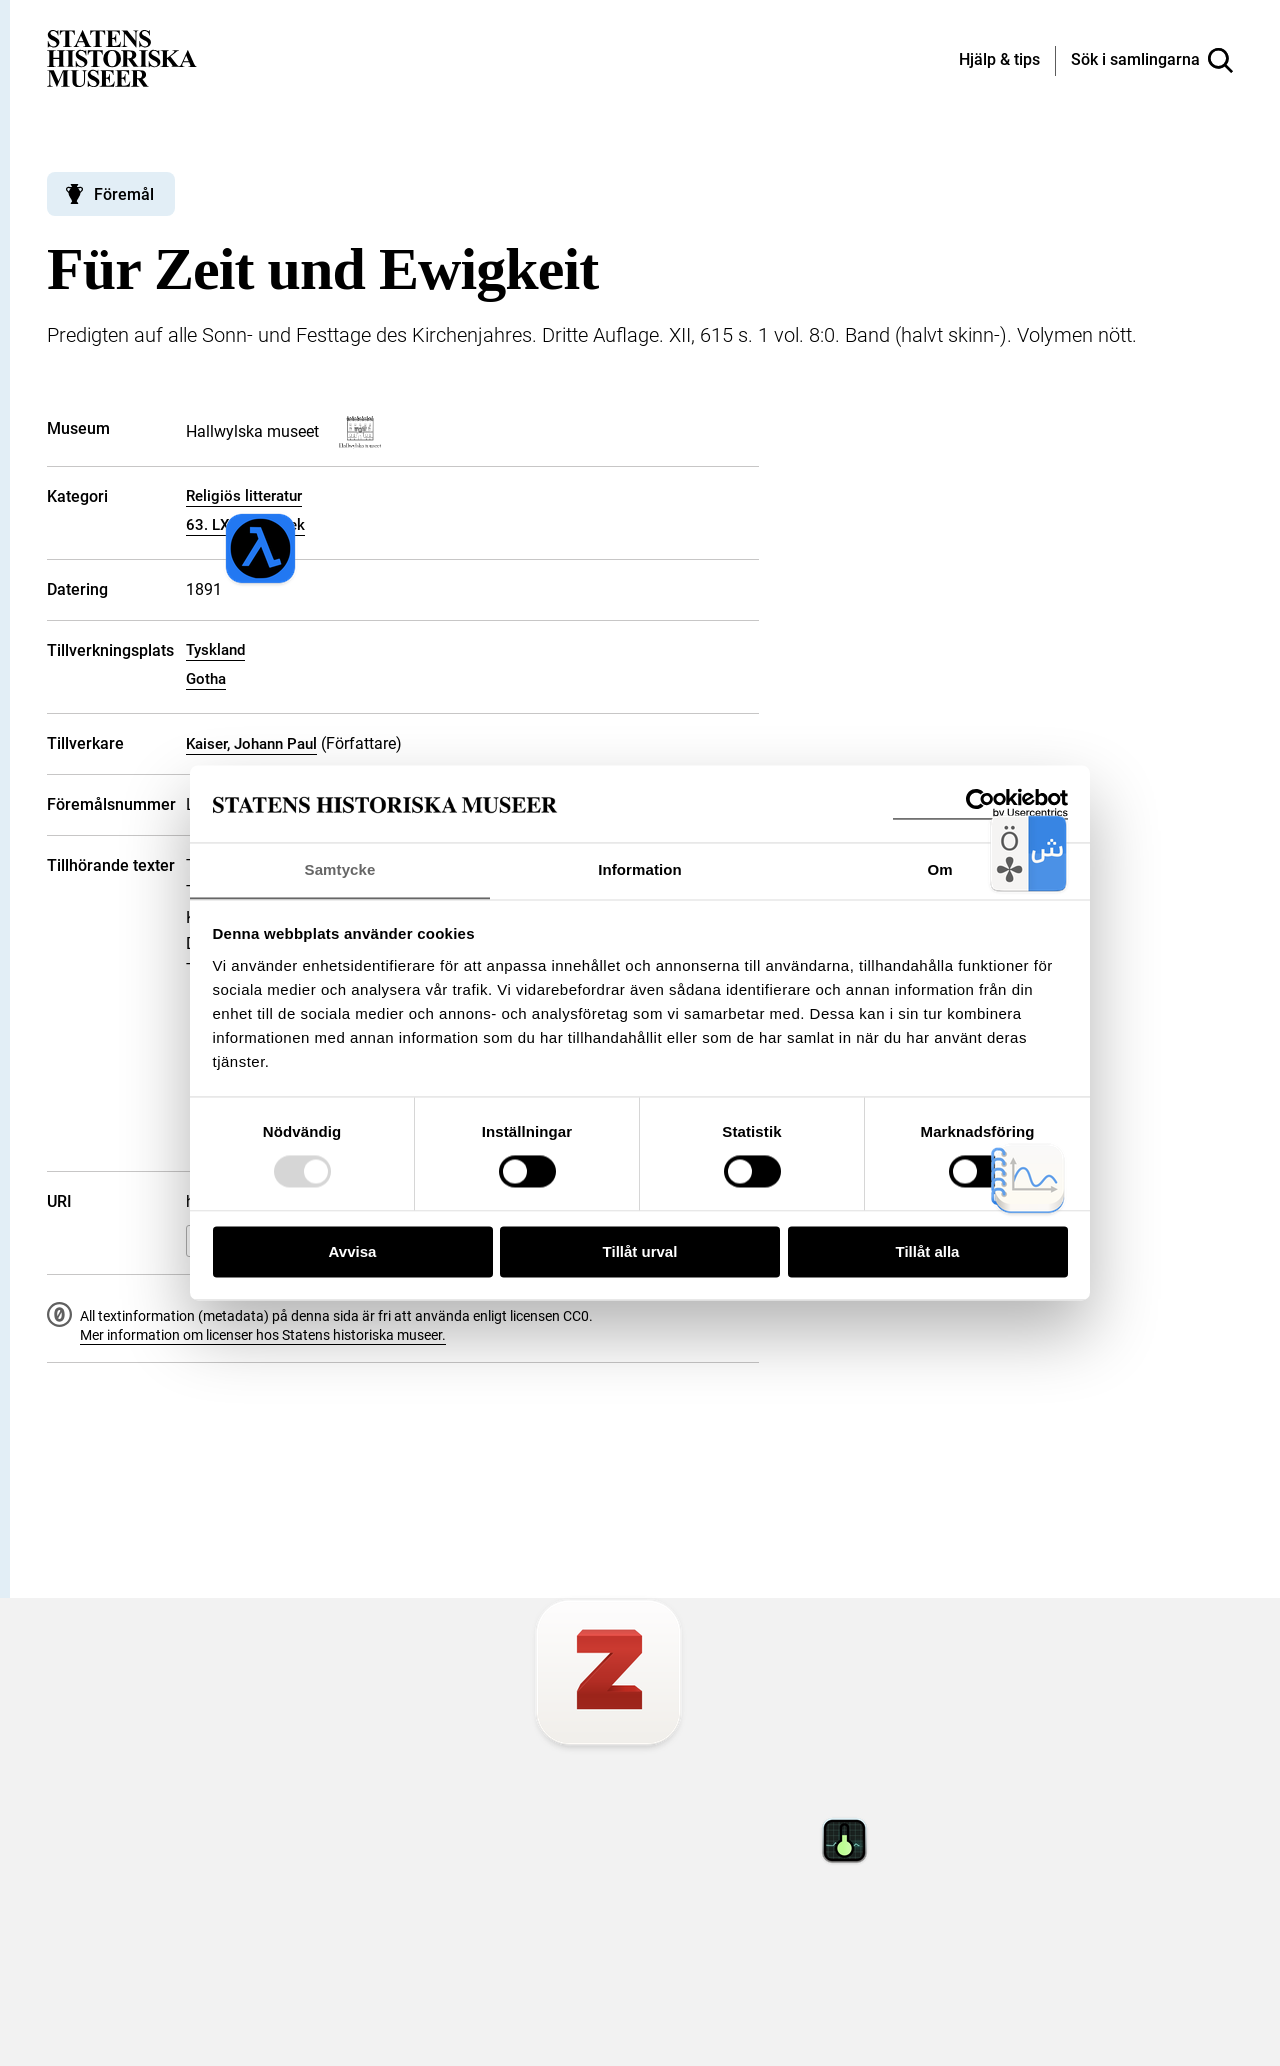  What do you see at coordinates (1028, 853) in the screenshot?
I see `open the gnome characters app` at bounding box center [1028, 853].